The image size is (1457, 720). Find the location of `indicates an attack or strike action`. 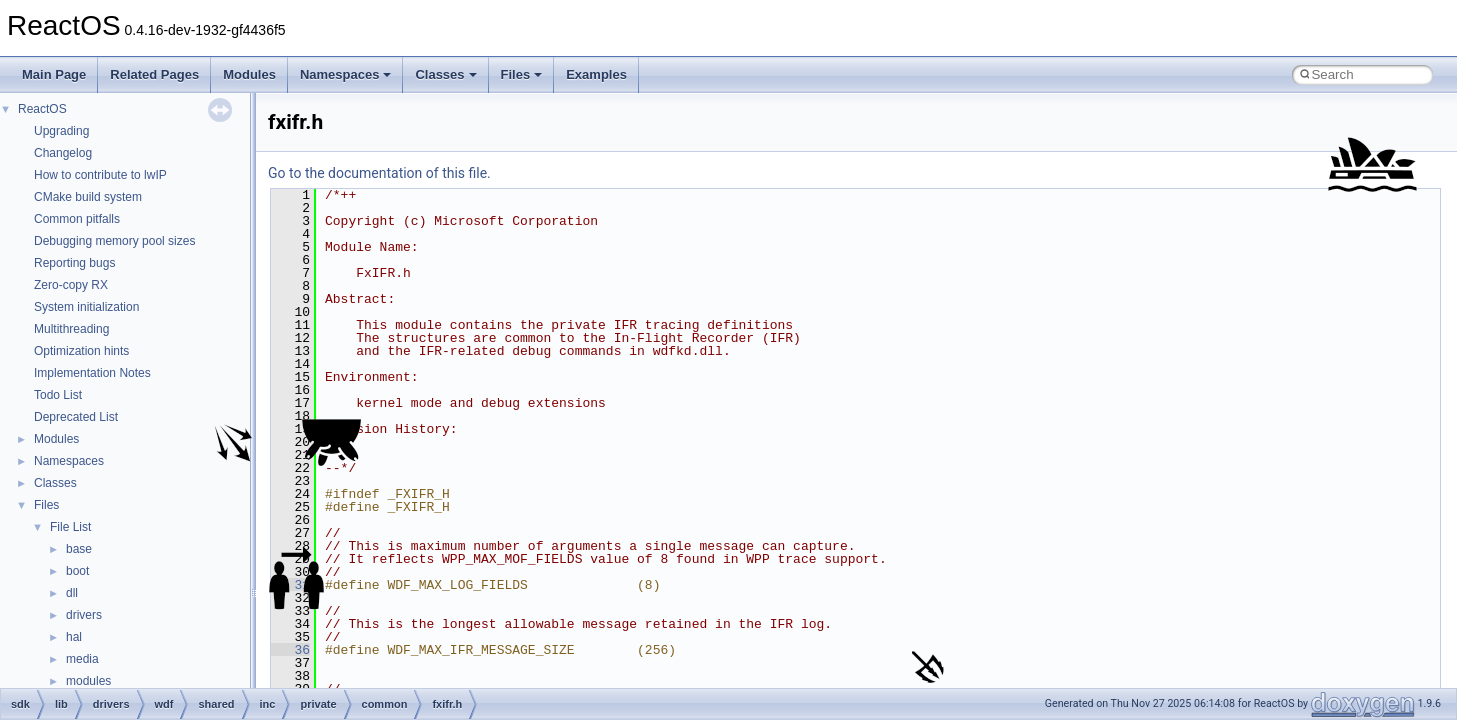

indicates an attack or strike action is located at coordinates (233, 442).